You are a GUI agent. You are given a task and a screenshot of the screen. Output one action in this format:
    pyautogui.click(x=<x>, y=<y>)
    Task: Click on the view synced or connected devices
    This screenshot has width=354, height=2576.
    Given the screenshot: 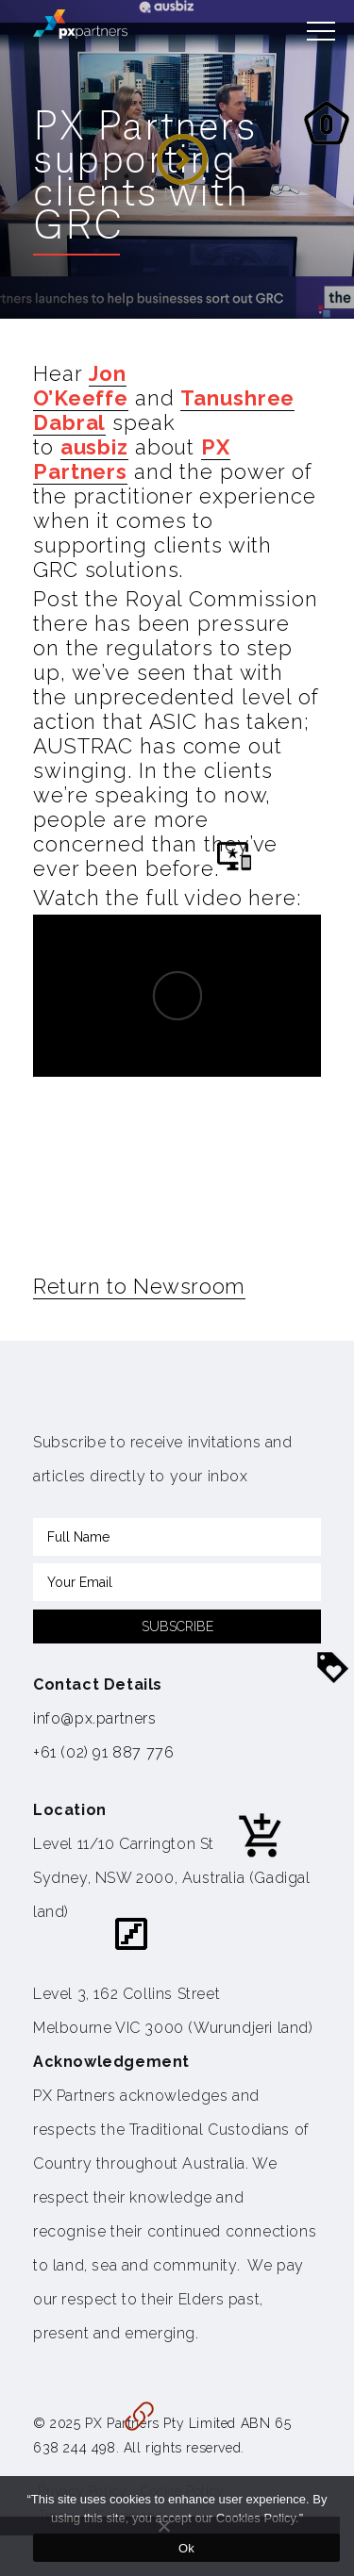 What is the action you would take?
    pyautogui.click(x=234, y=856)
    